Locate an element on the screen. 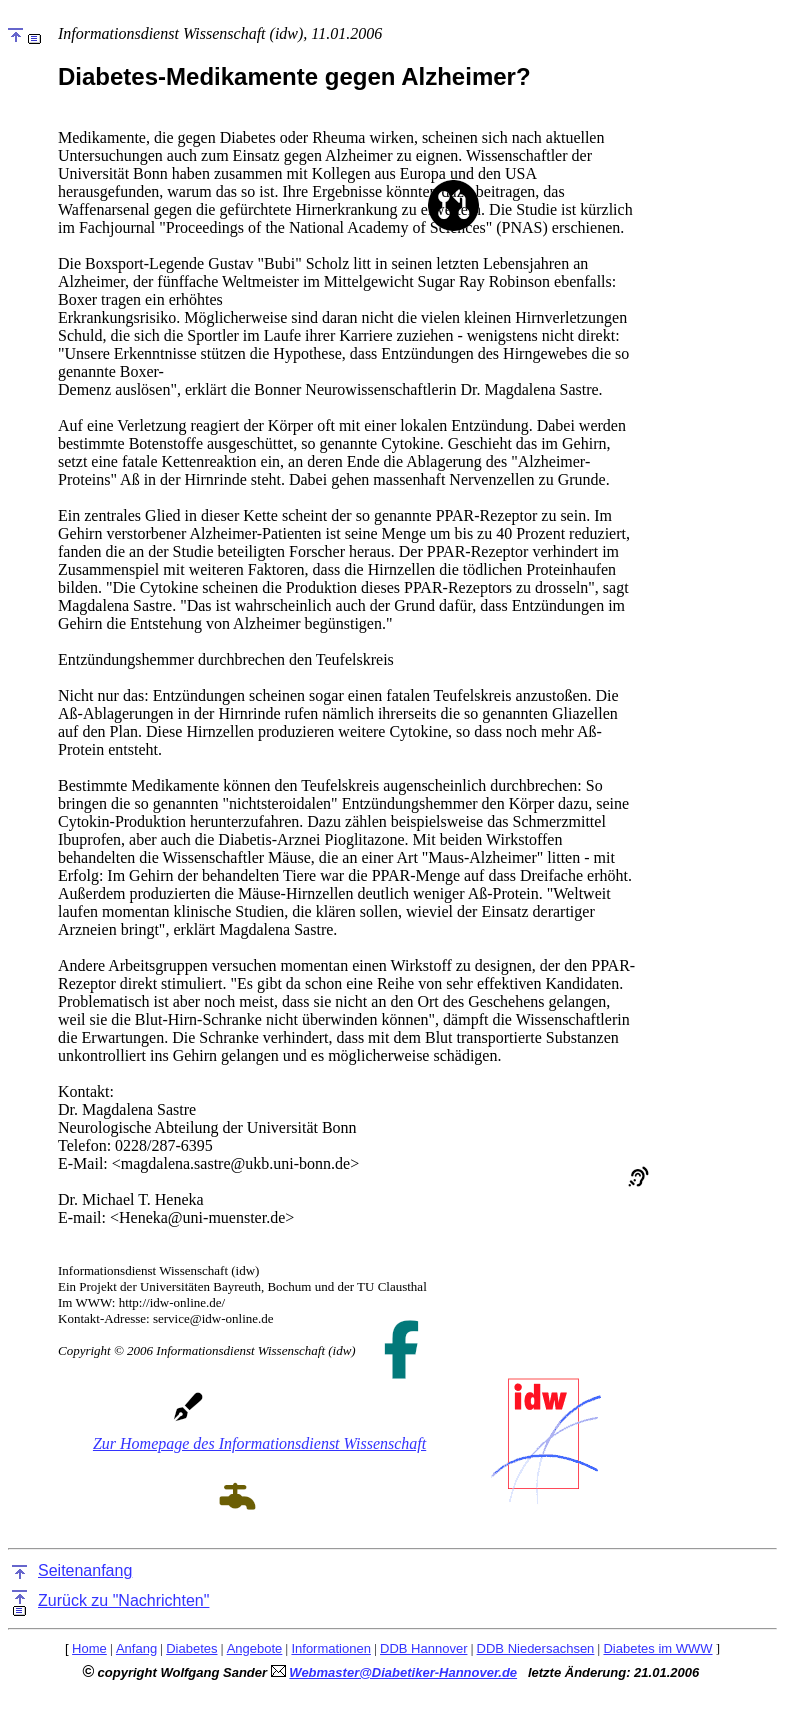  compose or write new content is located at coordinates (188, 1407).